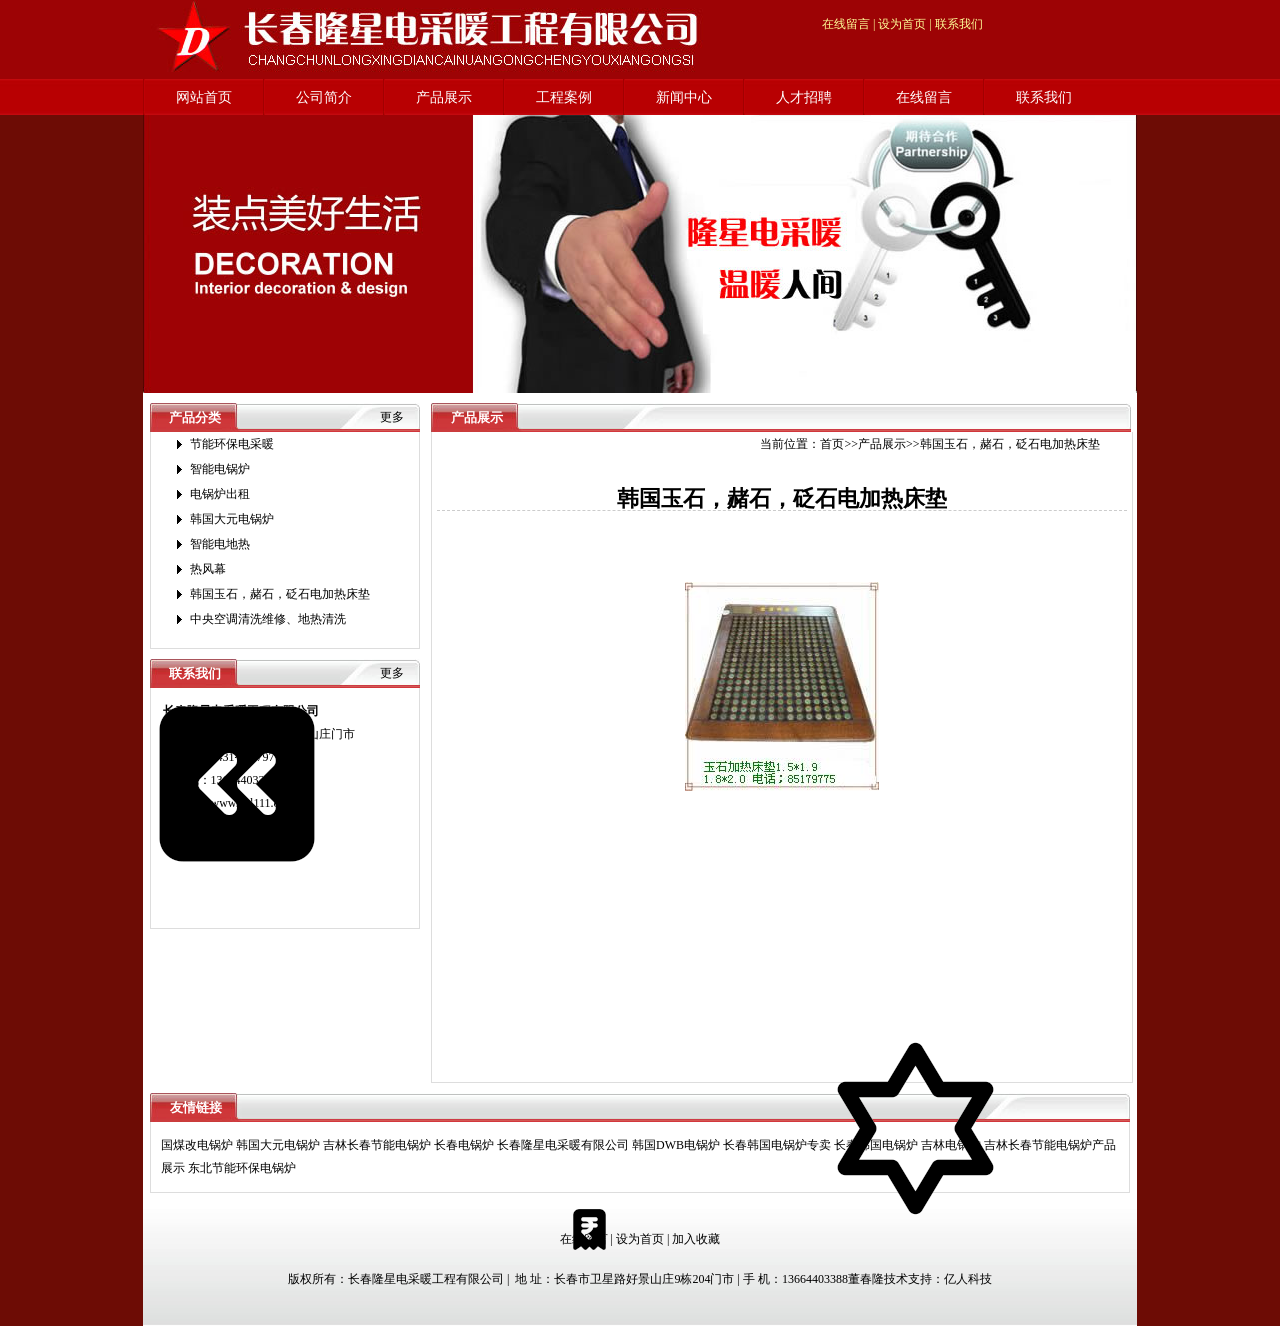 The height and width of the screenshot is (1326, 1280). What do you see at coordinates (589, 1229) in the screenshot?
I see `view payment receipt in rupees` at bounding box center [589, 1229].